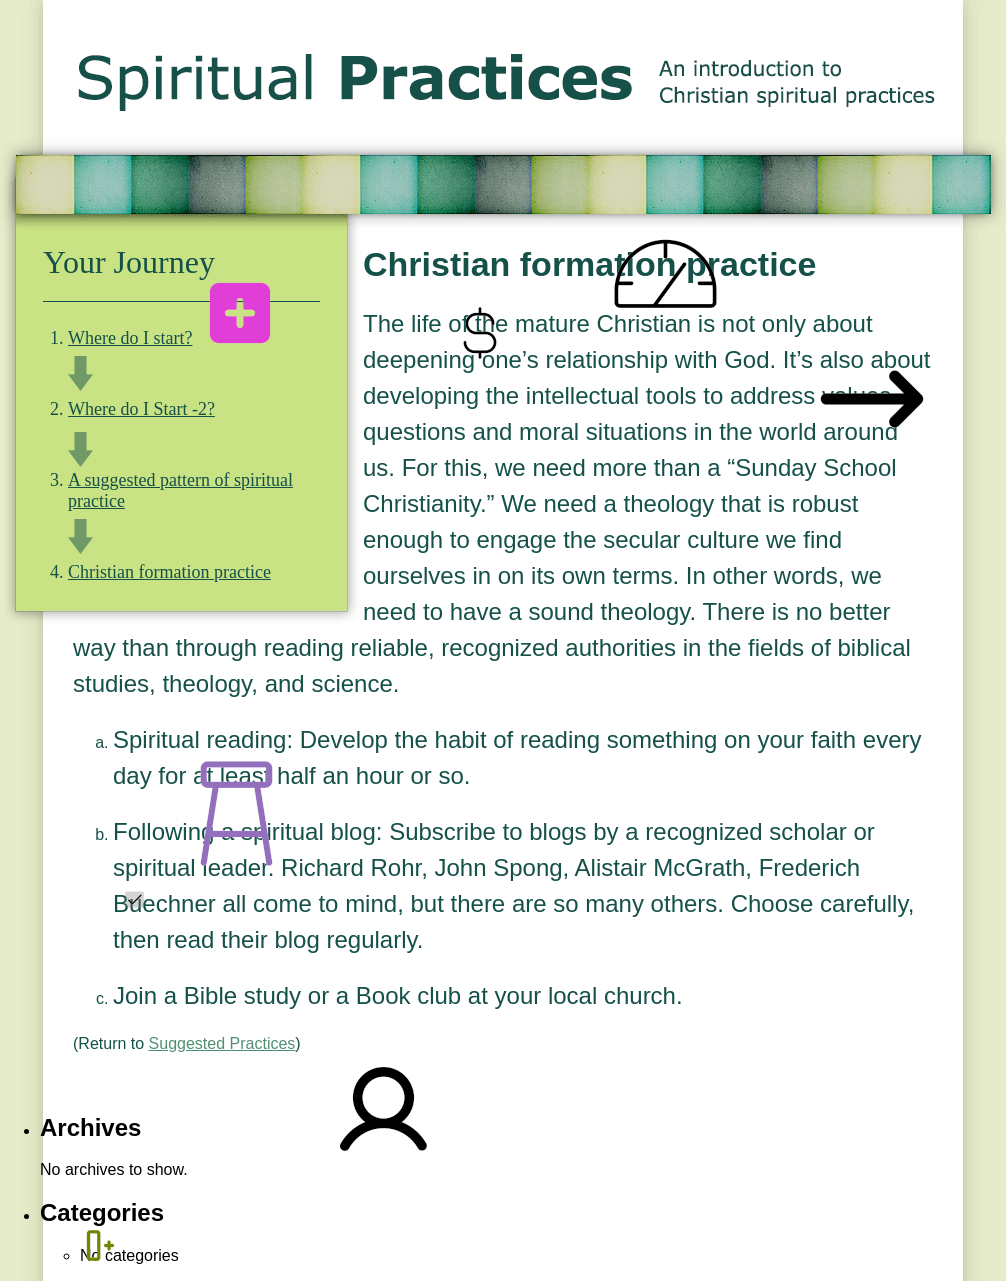 The width and height of the screenshot is (1006, 1281). Describe the element at coordinates (480, 333) in the screenshot. I see `view account balance or financial information` at that location.